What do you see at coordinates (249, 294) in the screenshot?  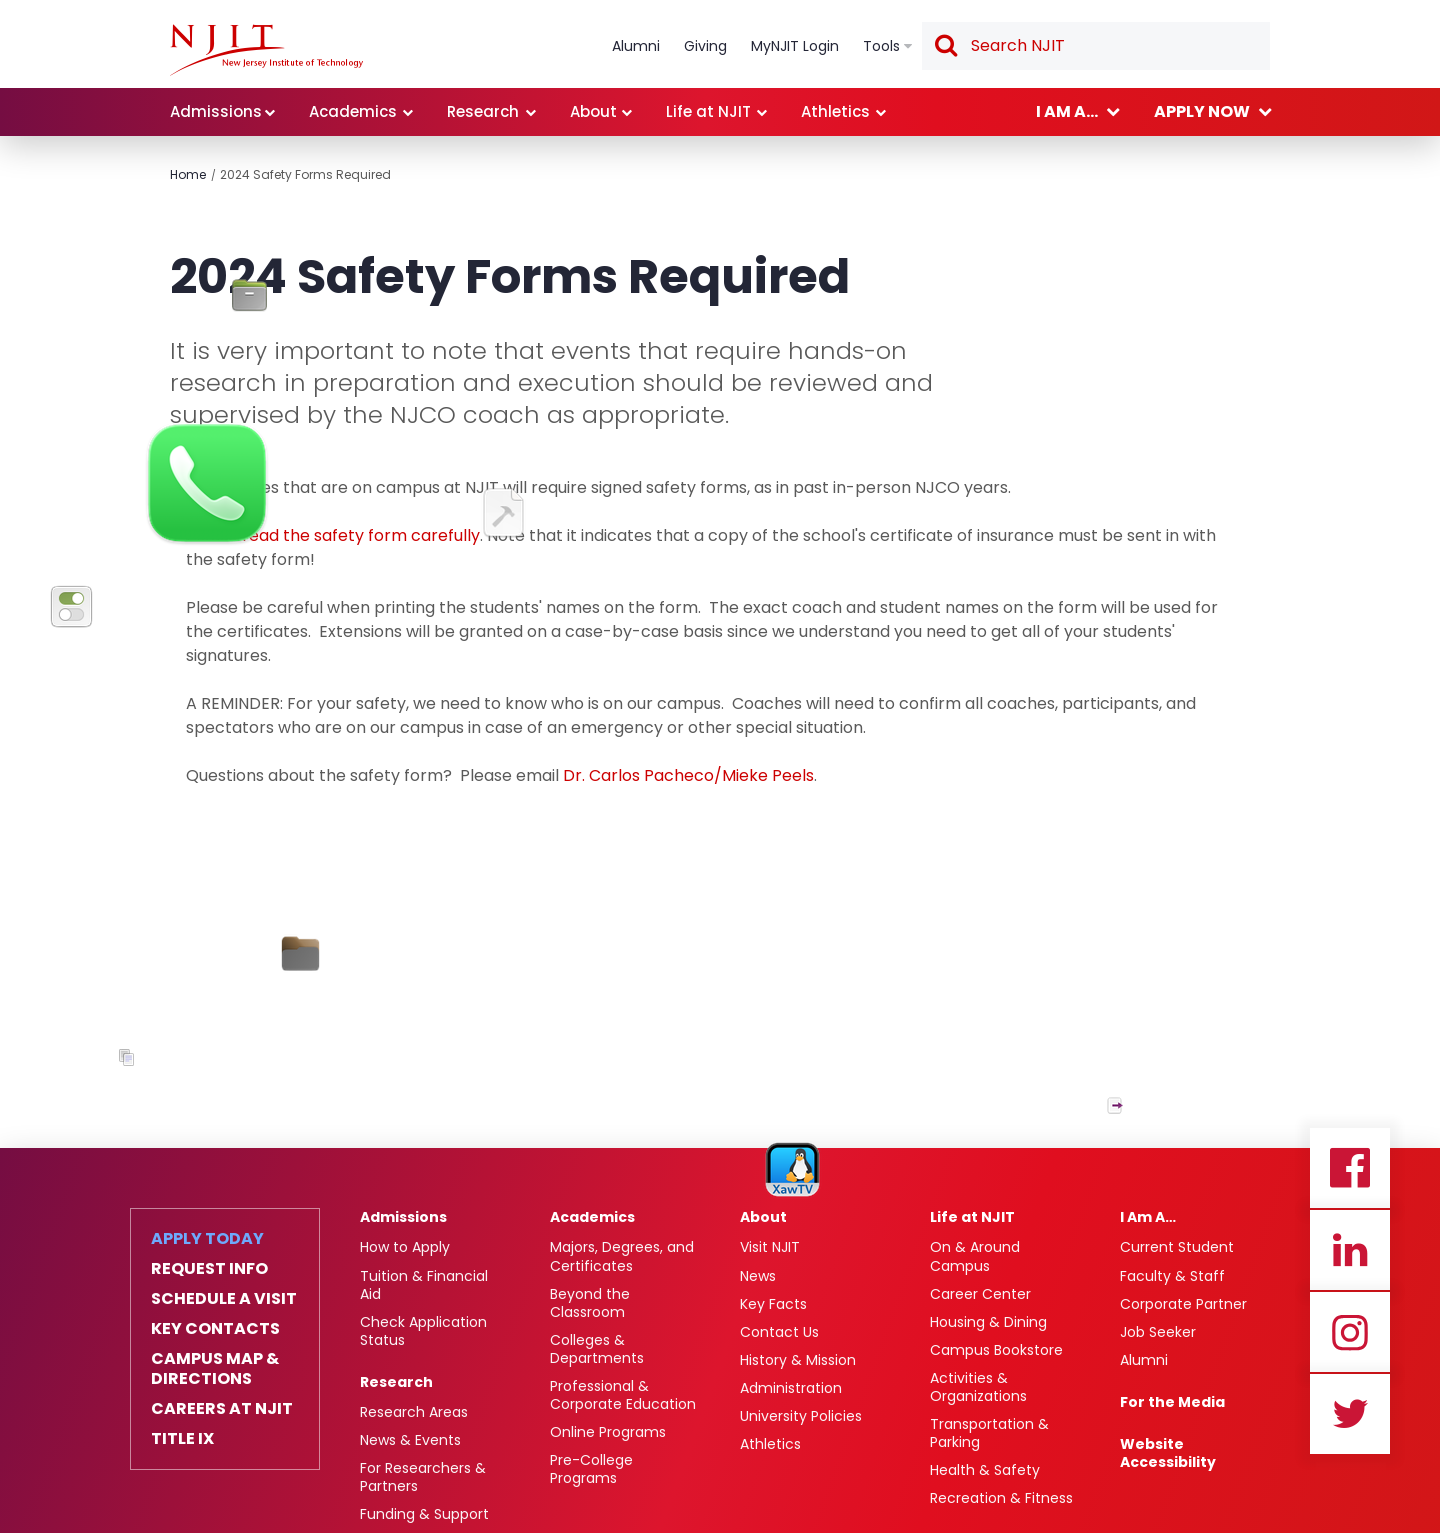 I see `open file manager application` at bounding box center [249, 294].